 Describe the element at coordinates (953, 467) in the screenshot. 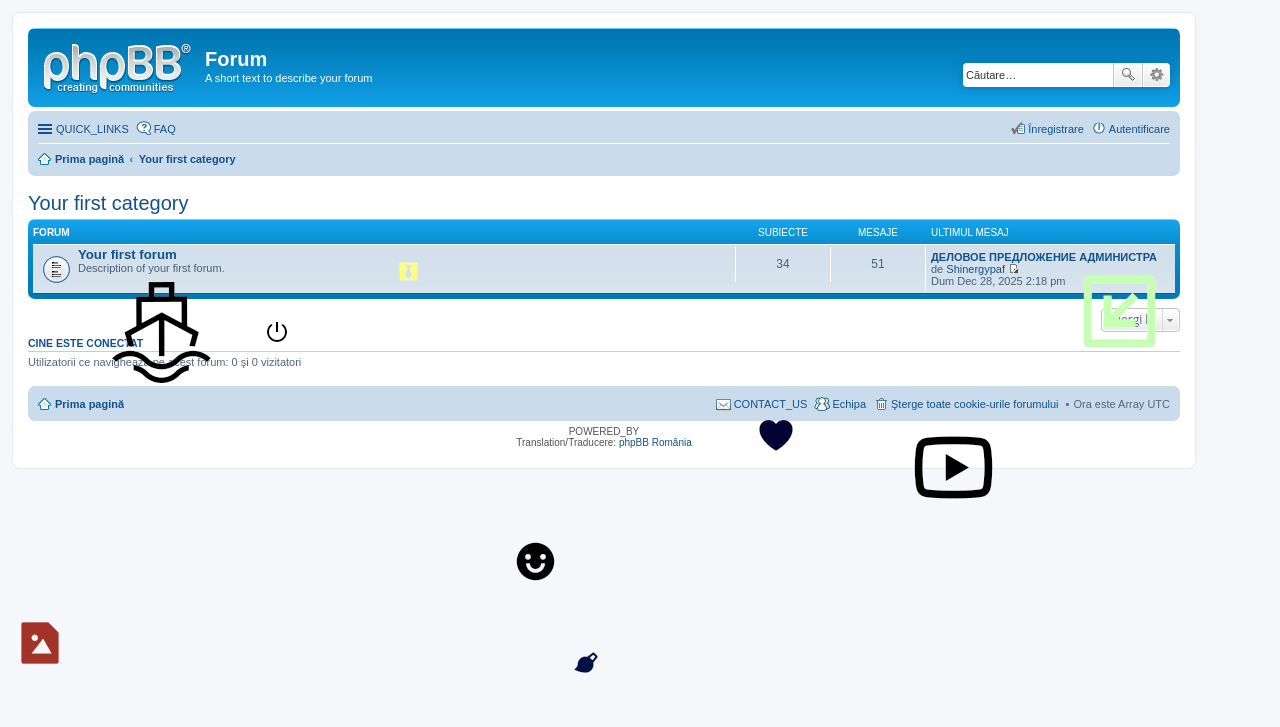

I see `open YouTube` at that location.